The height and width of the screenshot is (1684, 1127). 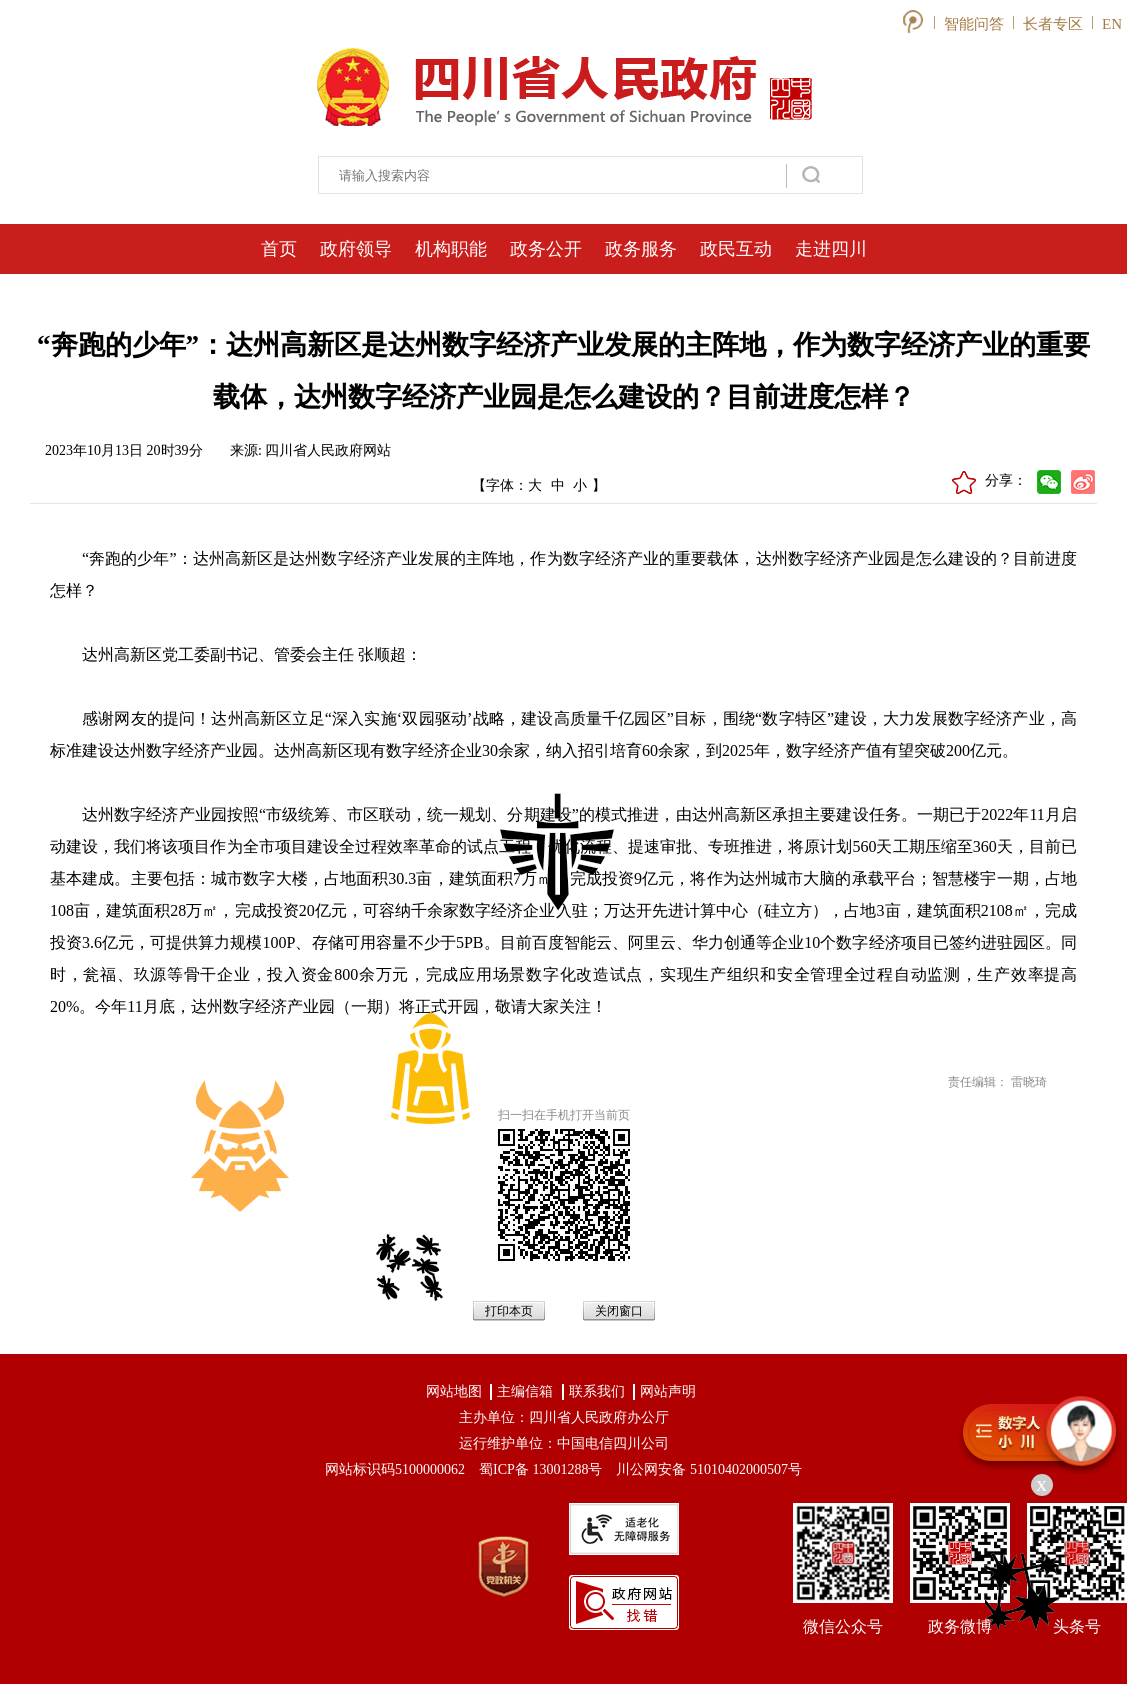 What do you see at coordinates (430, 1067) in the screenshot?
I see `browse hoodies or casual apparel` at bounding box center [430, 1067].